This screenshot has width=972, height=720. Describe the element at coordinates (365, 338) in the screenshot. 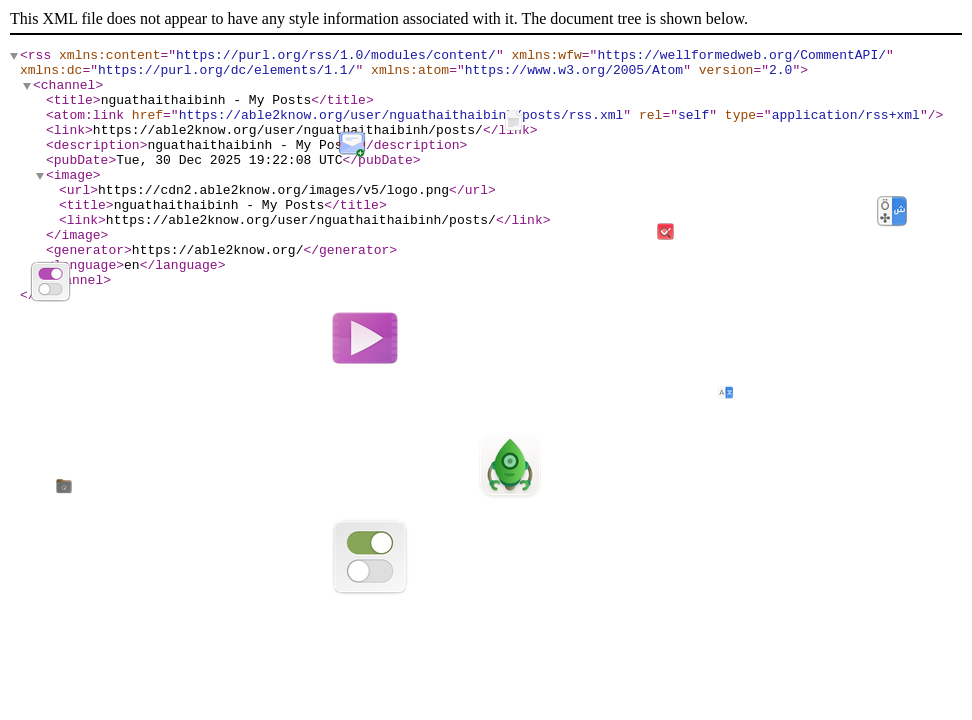

I see `open the video player app` at that location.